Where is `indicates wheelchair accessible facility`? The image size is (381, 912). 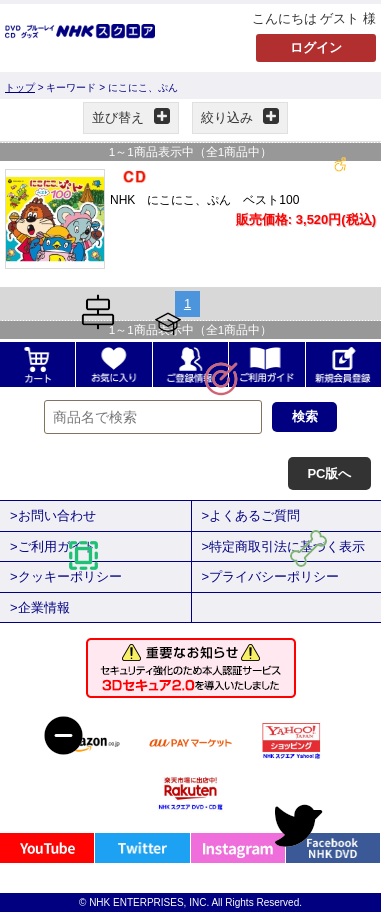 indicates wheelchair accessible facility is located at coordinates (340, 164).